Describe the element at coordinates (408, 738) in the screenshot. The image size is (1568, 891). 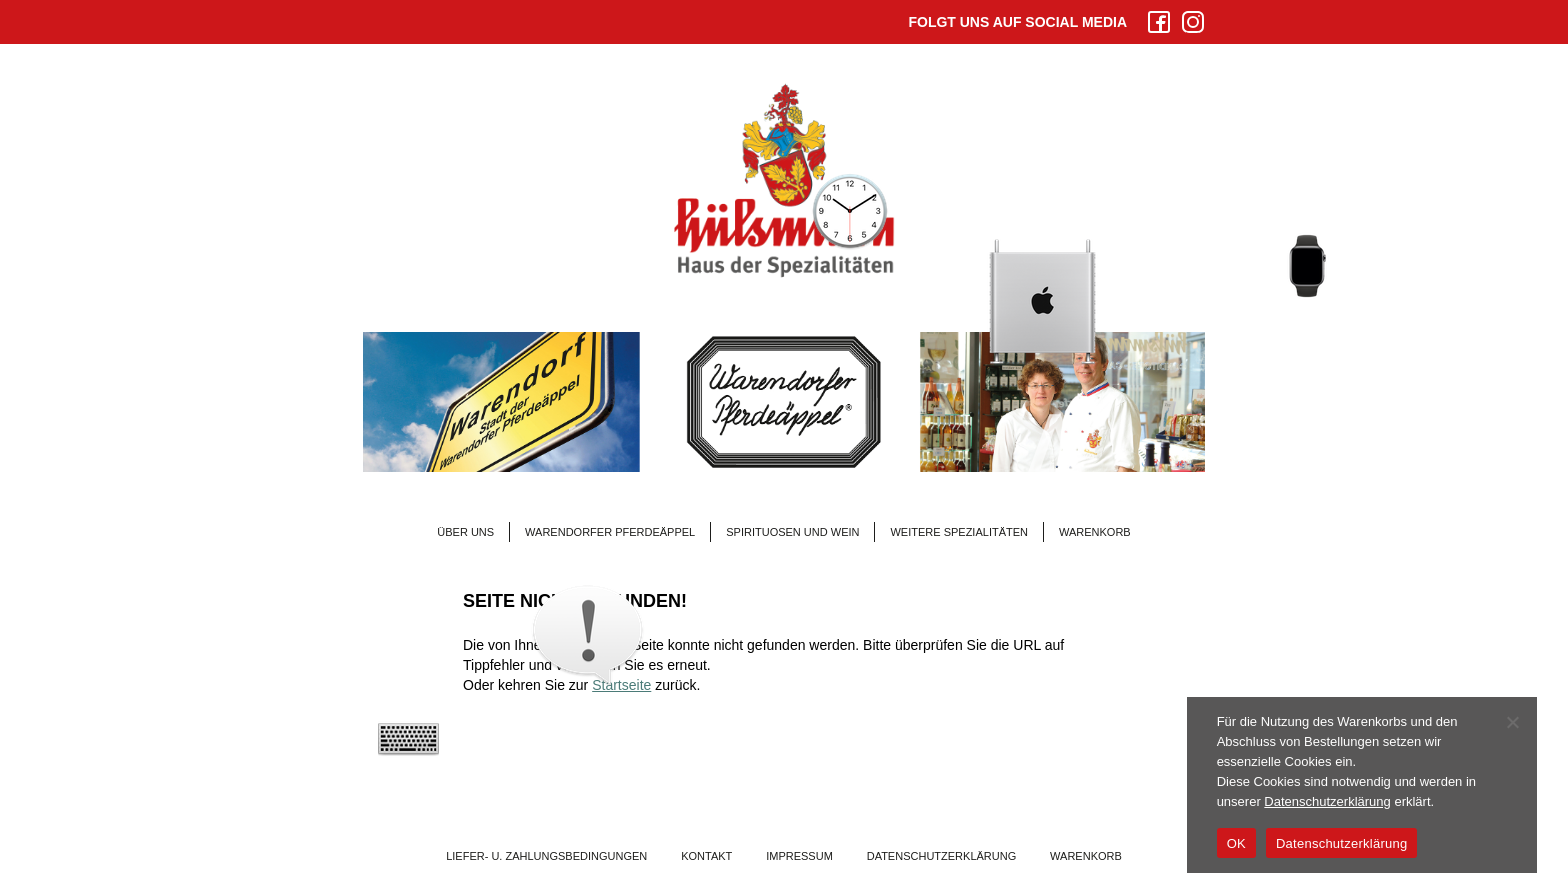
I see `bluetooth keyboard connected` at that location.